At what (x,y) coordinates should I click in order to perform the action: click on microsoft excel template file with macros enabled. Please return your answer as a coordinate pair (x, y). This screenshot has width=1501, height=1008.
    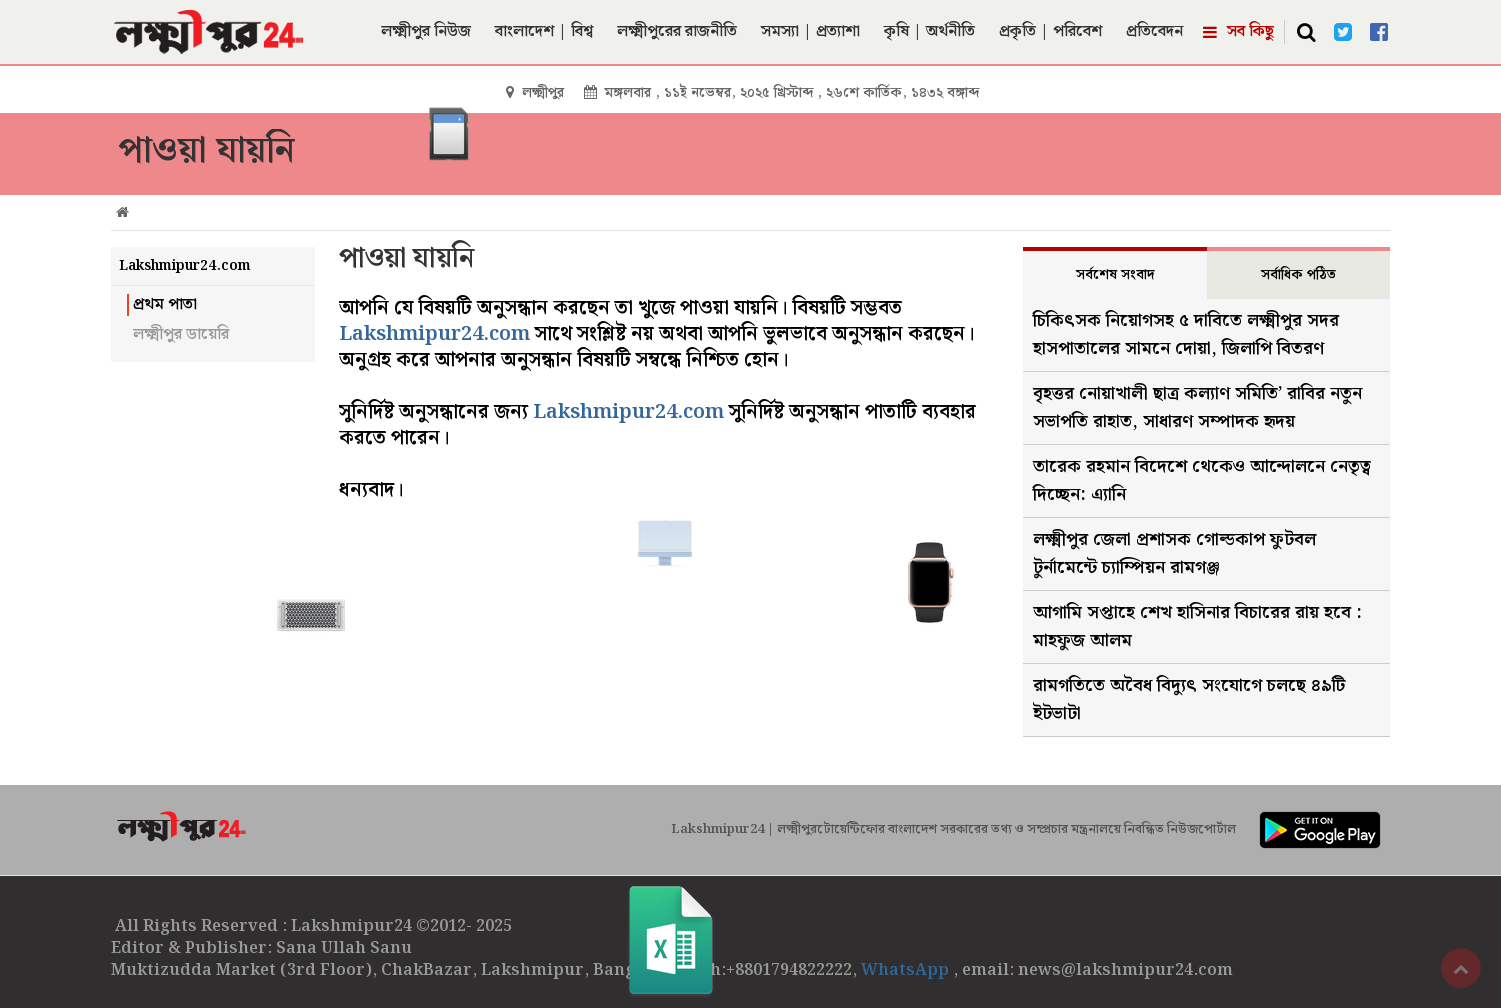
    Looking at the image, I should click on (671, 940).